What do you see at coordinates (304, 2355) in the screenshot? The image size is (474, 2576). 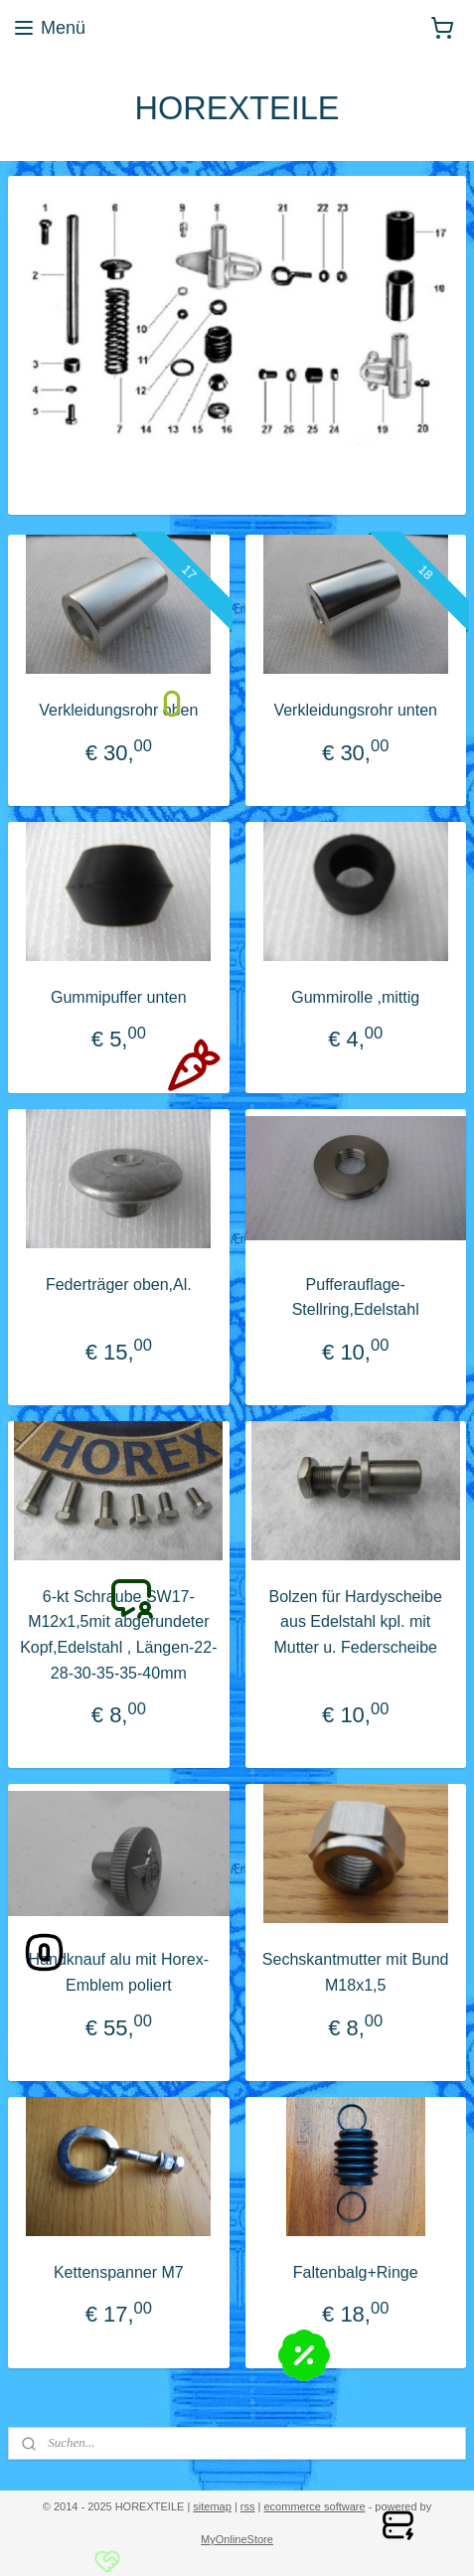 I see `view available discounts or promotions` at bounding box center [304, 2355].